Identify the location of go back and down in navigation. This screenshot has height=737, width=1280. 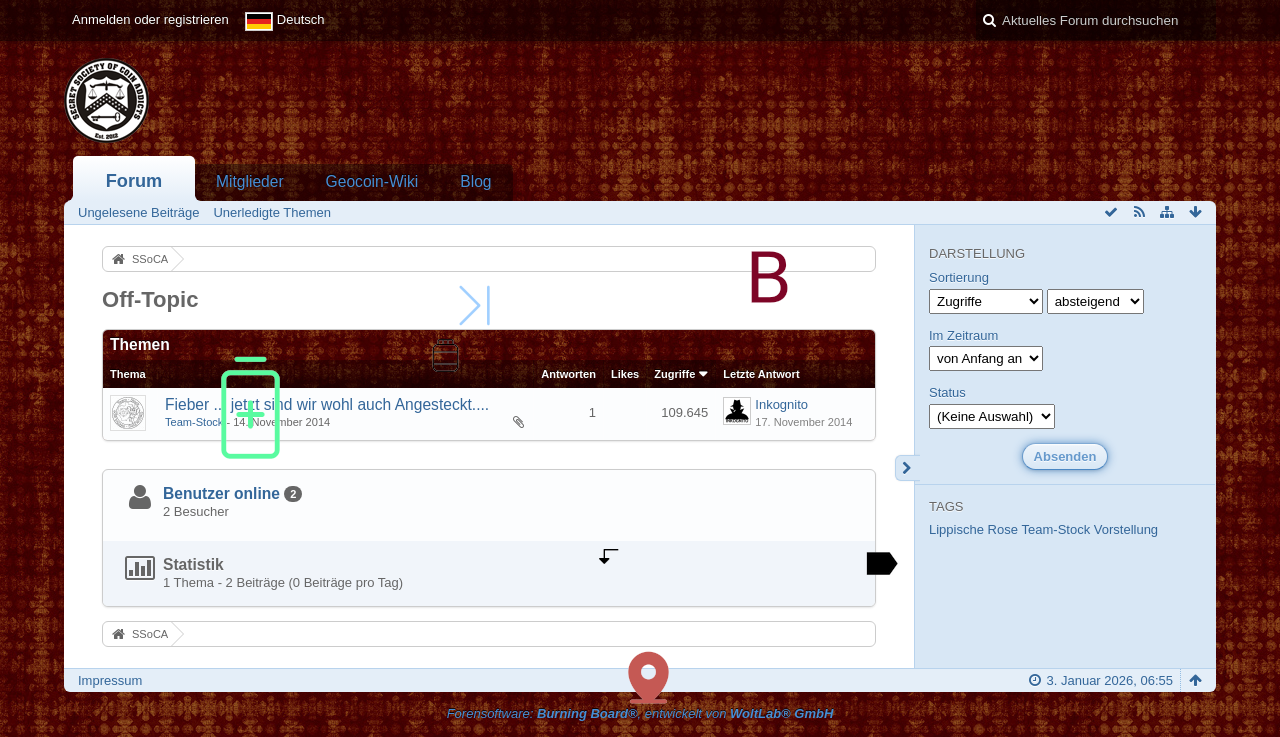
(608, 555).